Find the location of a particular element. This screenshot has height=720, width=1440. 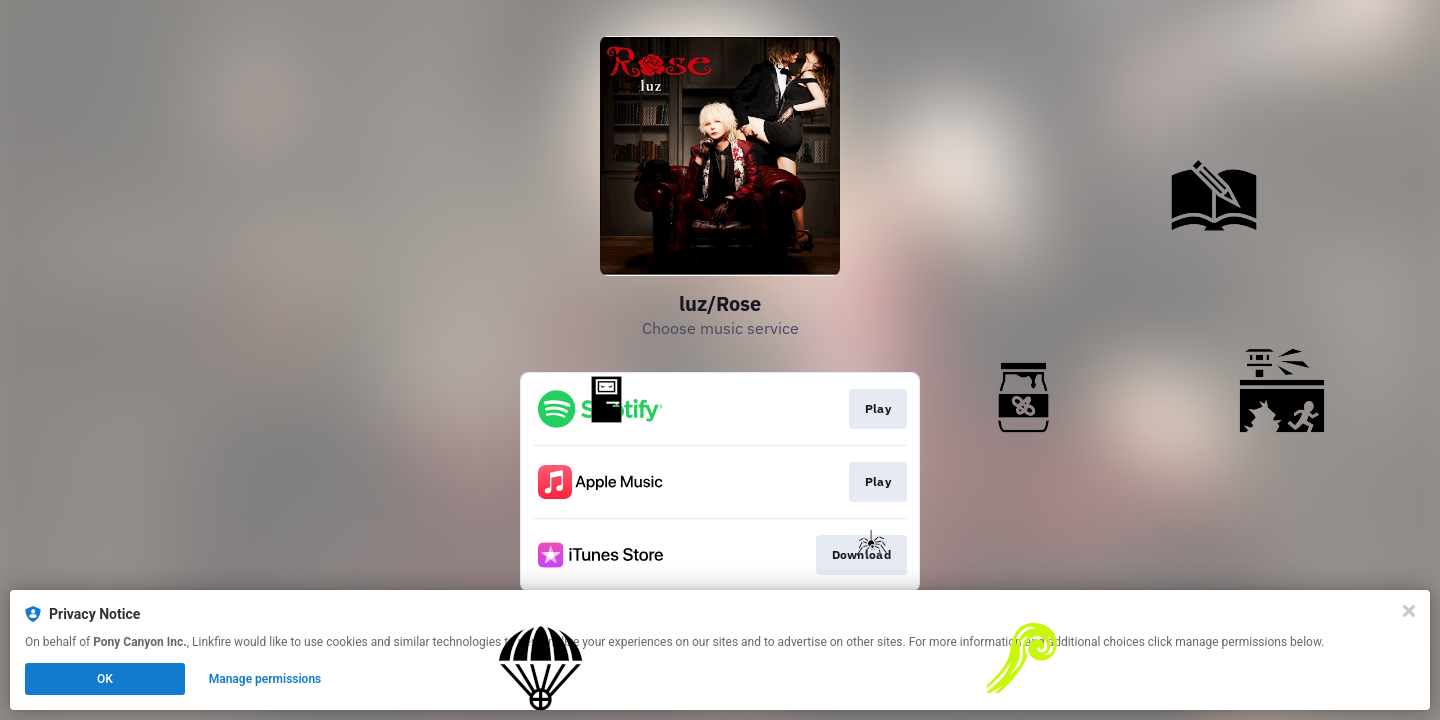

activate evasion ability in gameplay is located at coordinates (1282, 390).